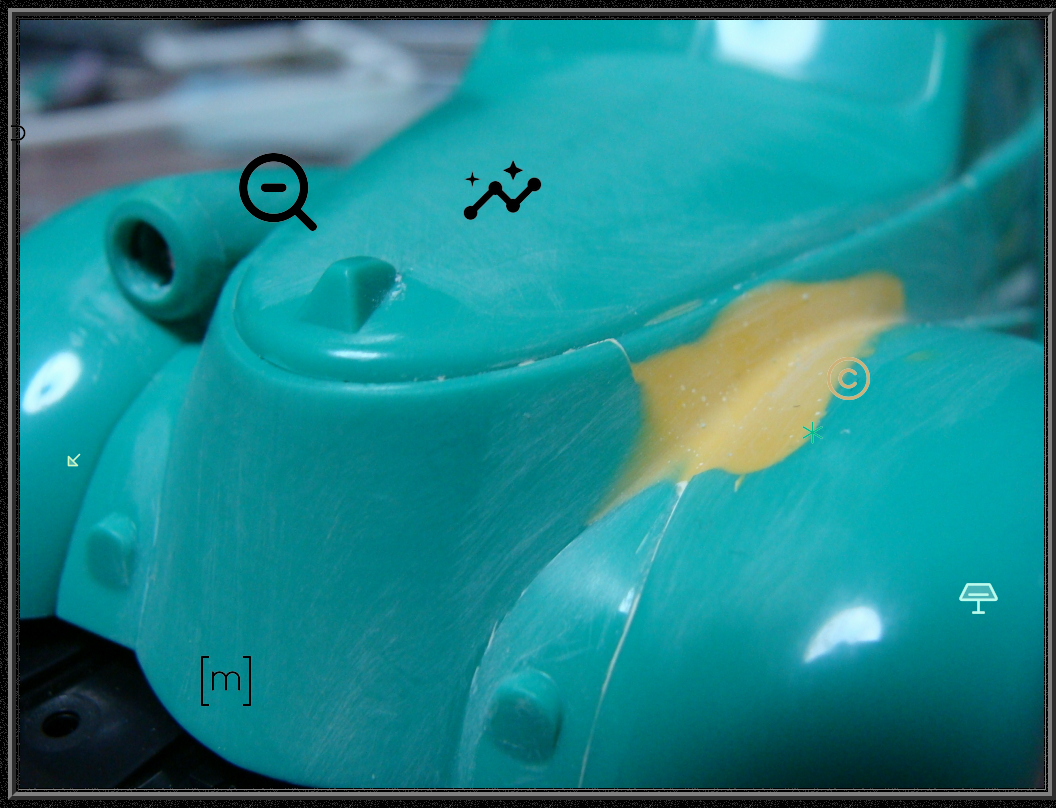 The width and height of the screenshot is (1056, 808). Describe the element at coordinates (17, 133) in the screenshot. I see `indicates a proper superset relationship in mathematical notation` at that location.